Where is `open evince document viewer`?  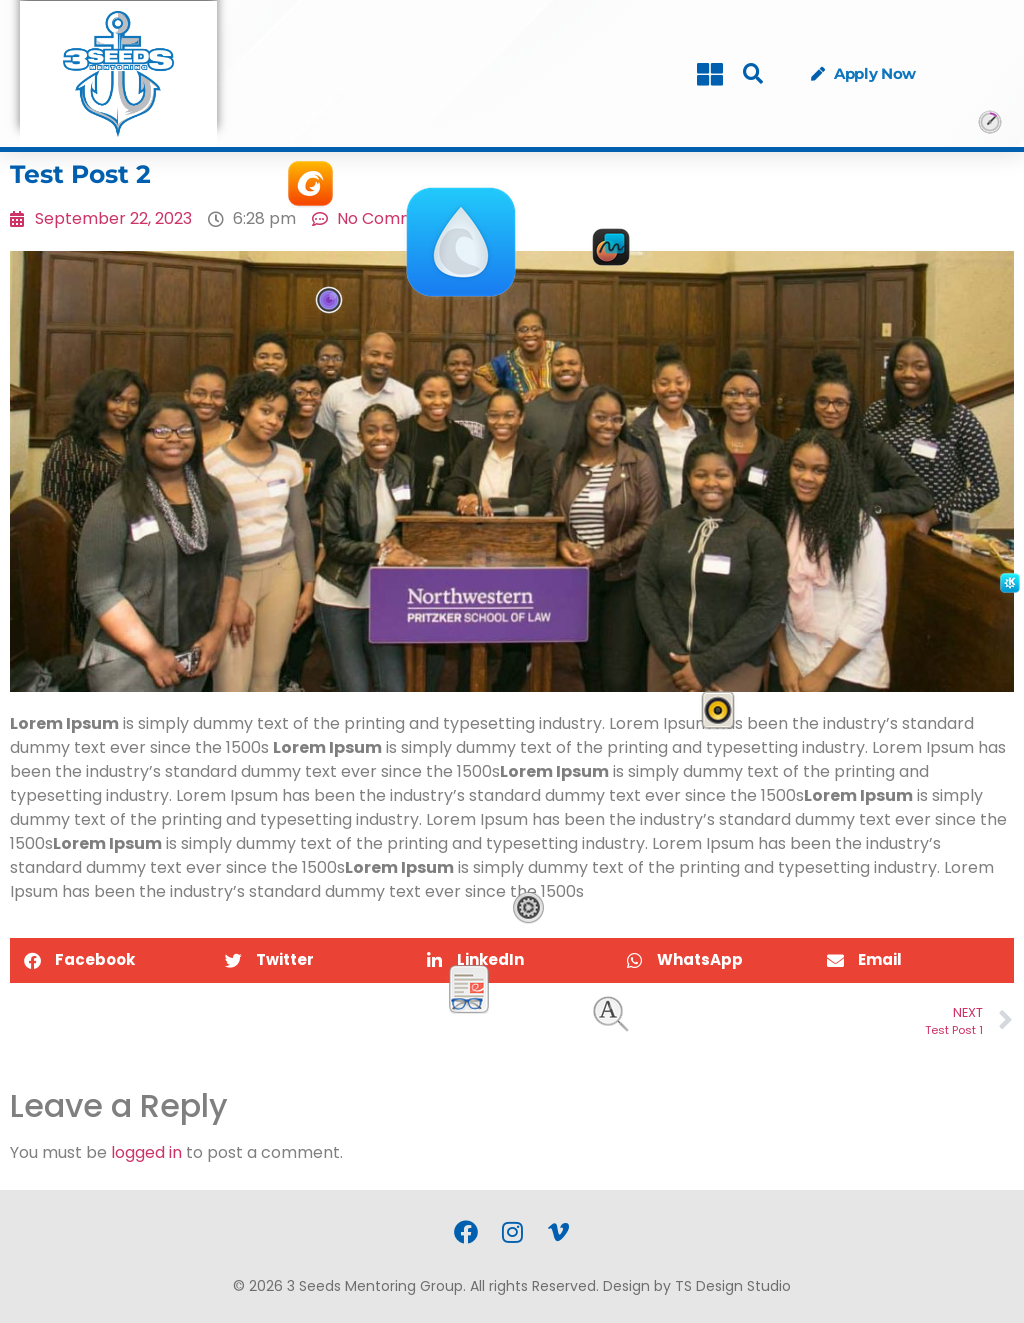 open evince document viewer is located at coordinates (469, 989).